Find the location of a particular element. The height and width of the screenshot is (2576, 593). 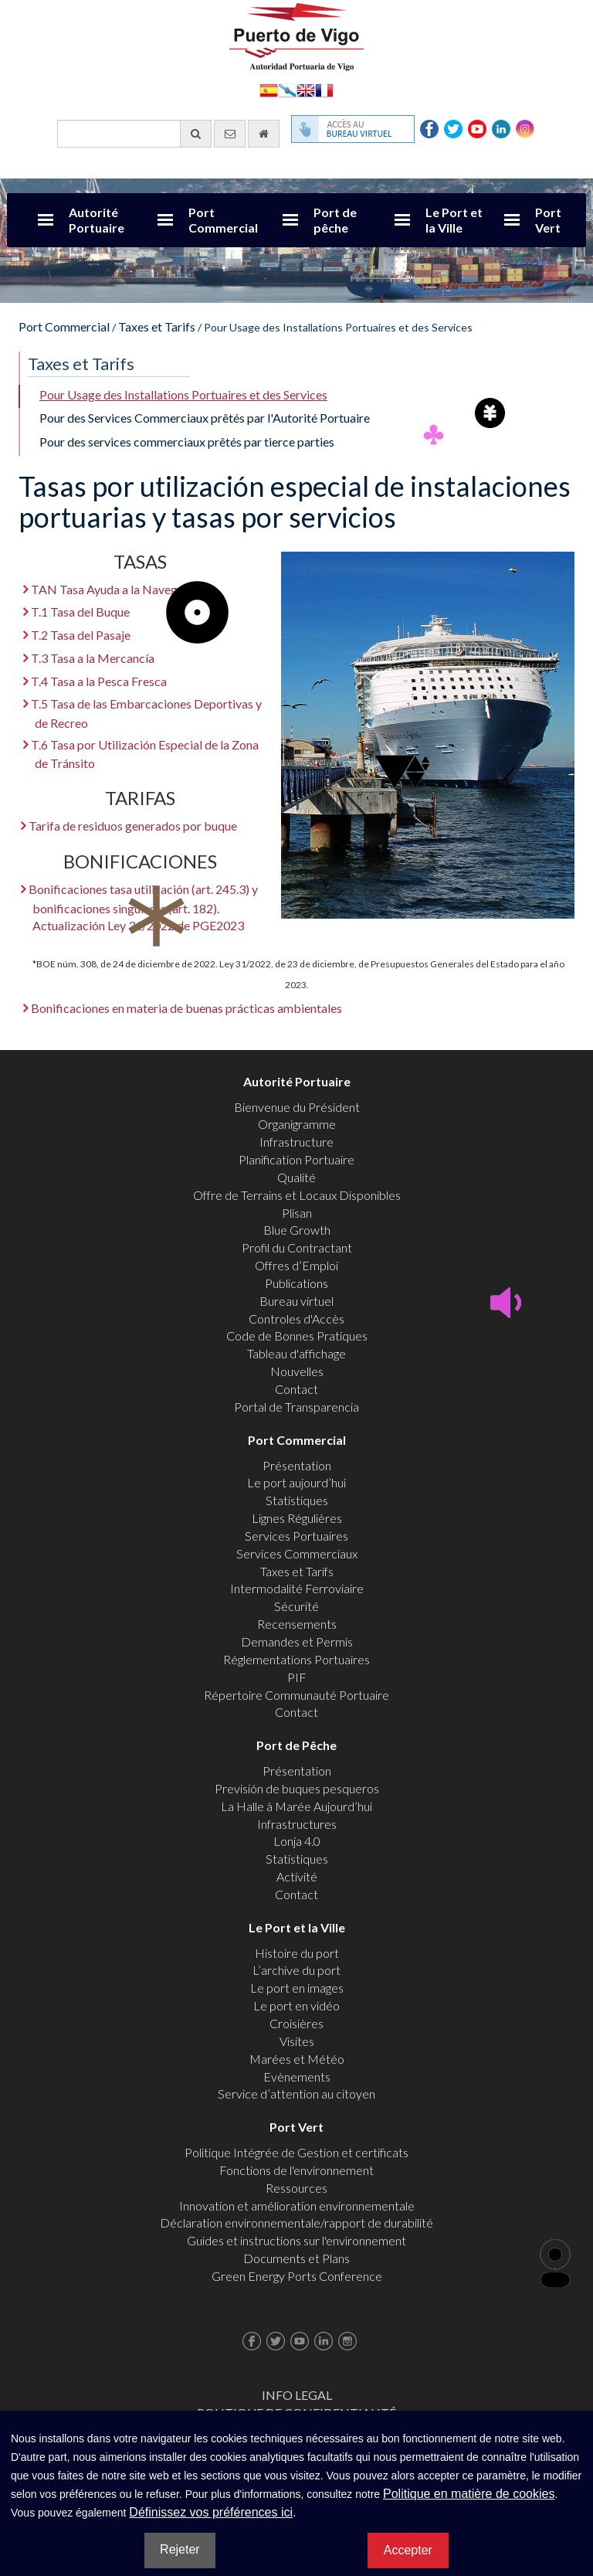

indicates a required field in a form is located at coordinates (156, 916).